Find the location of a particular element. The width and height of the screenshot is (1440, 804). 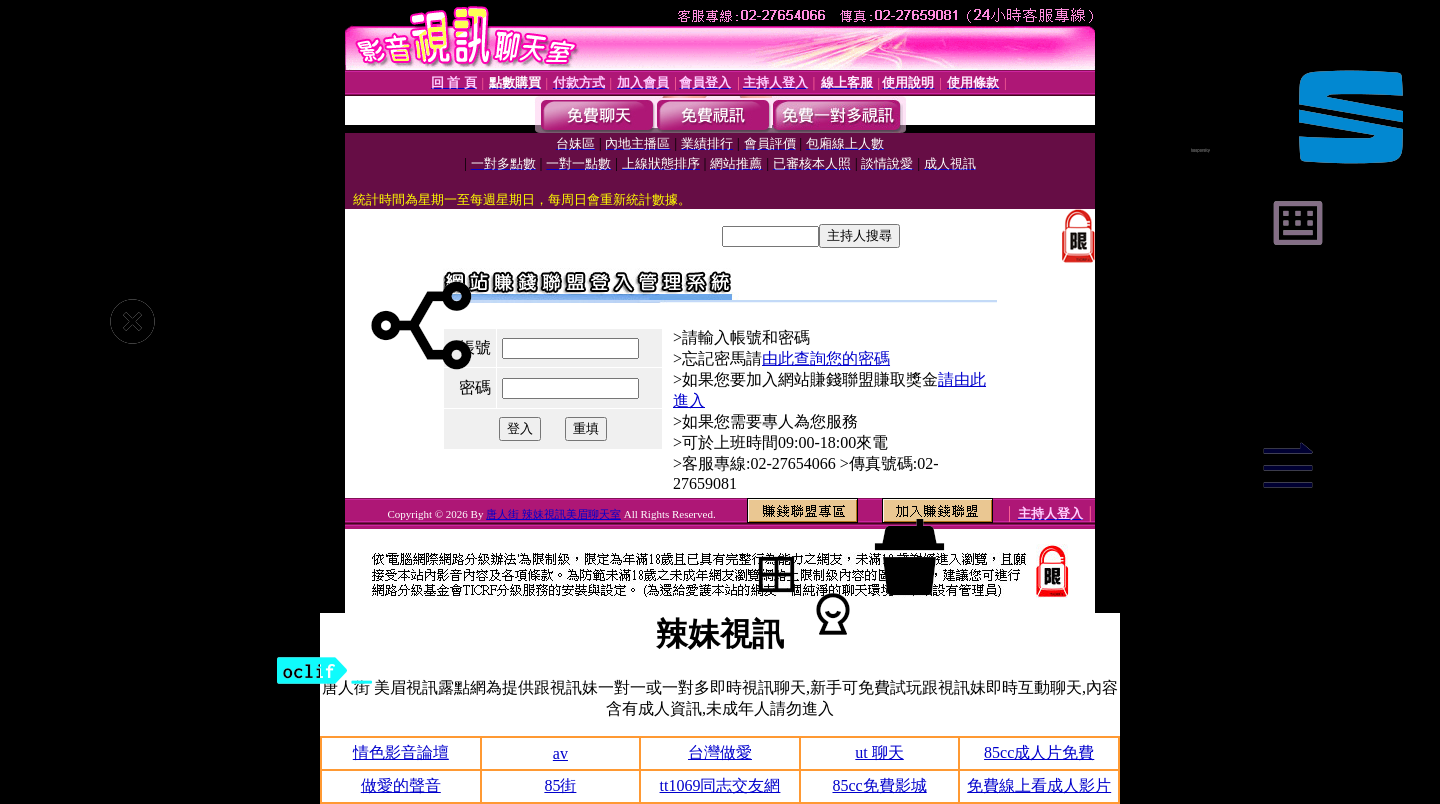

sign in with Microsoft account is located at coordinates (776, 574).